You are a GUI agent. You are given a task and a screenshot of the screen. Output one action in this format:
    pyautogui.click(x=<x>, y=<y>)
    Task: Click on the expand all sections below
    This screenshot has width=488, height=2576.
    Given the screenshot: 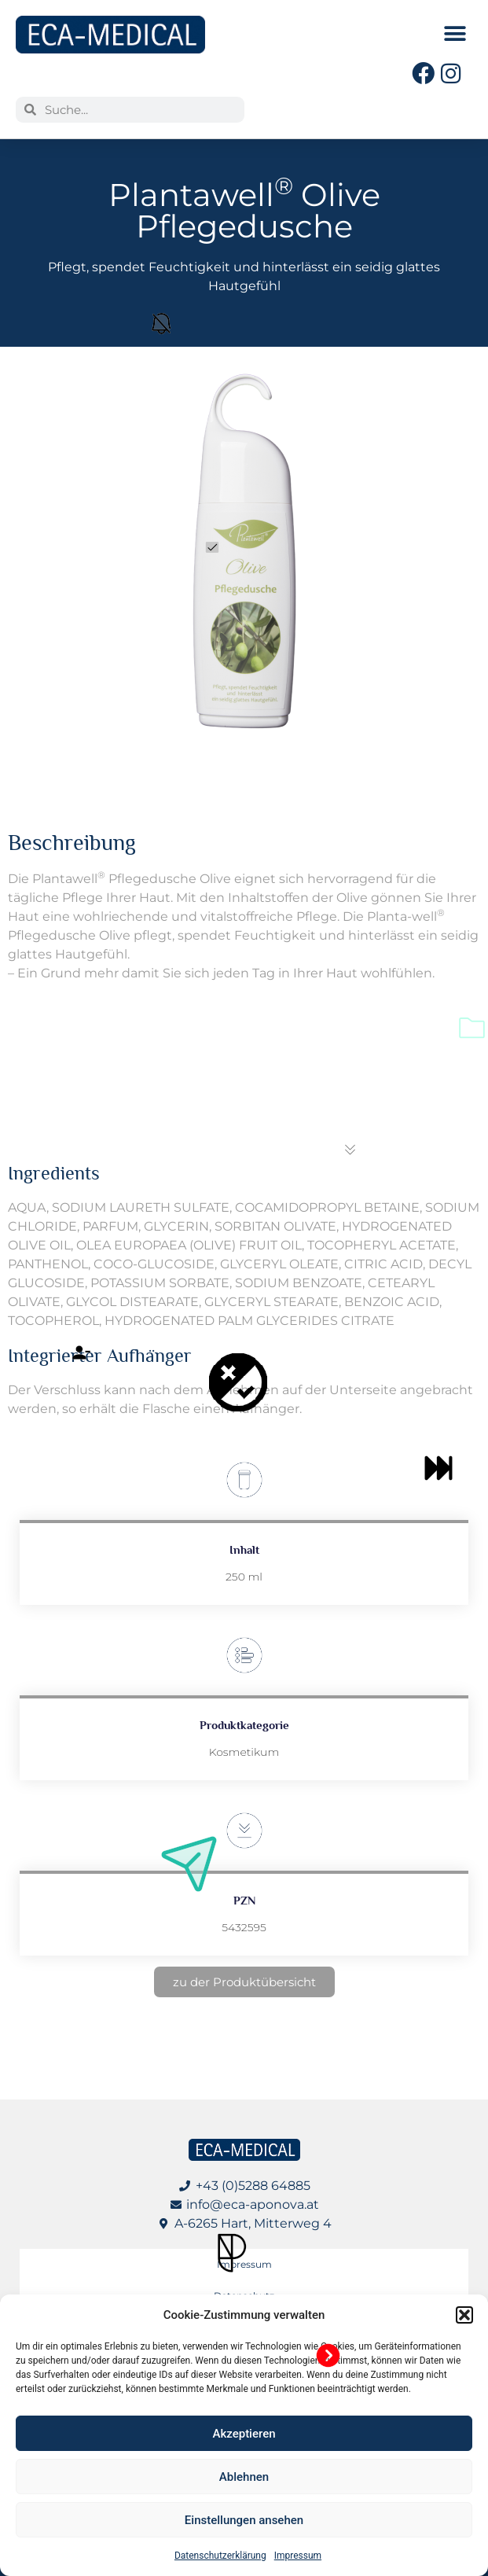 What is the action you would take?
    pyautogui.click(x=350, y=1149)
    